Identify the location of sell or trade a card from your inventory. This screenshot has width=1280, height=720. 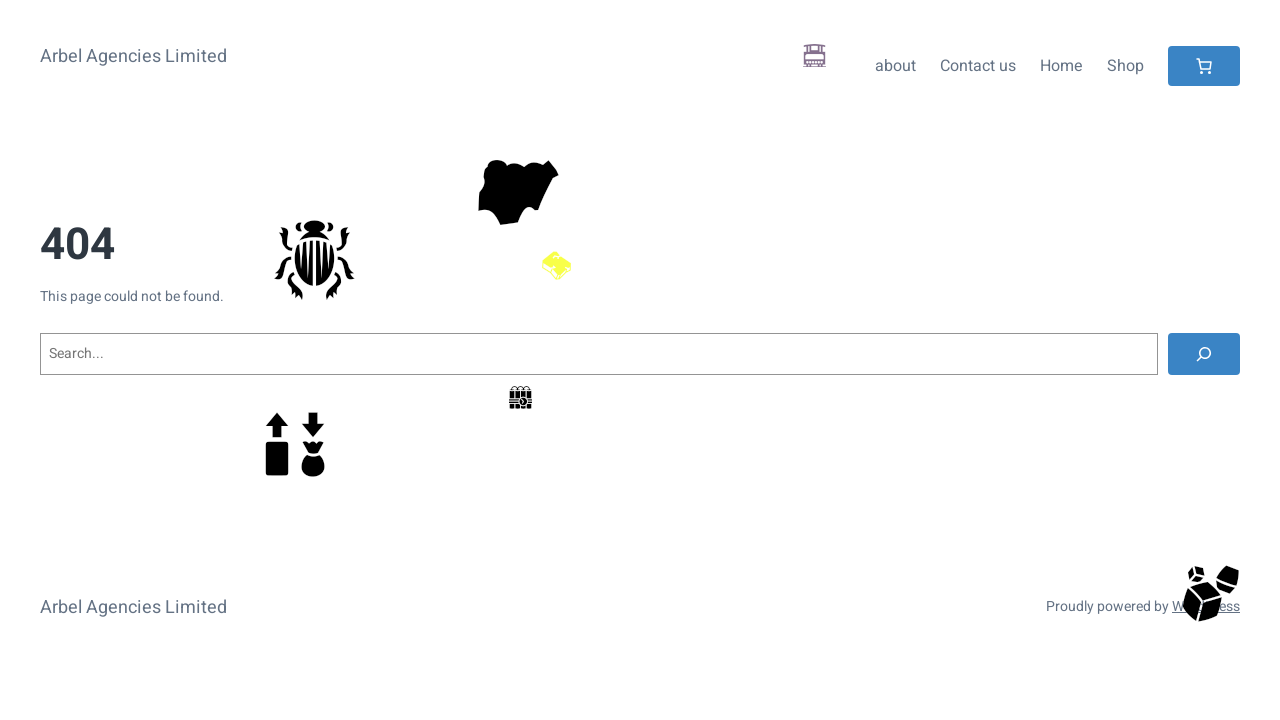
(295, 444).